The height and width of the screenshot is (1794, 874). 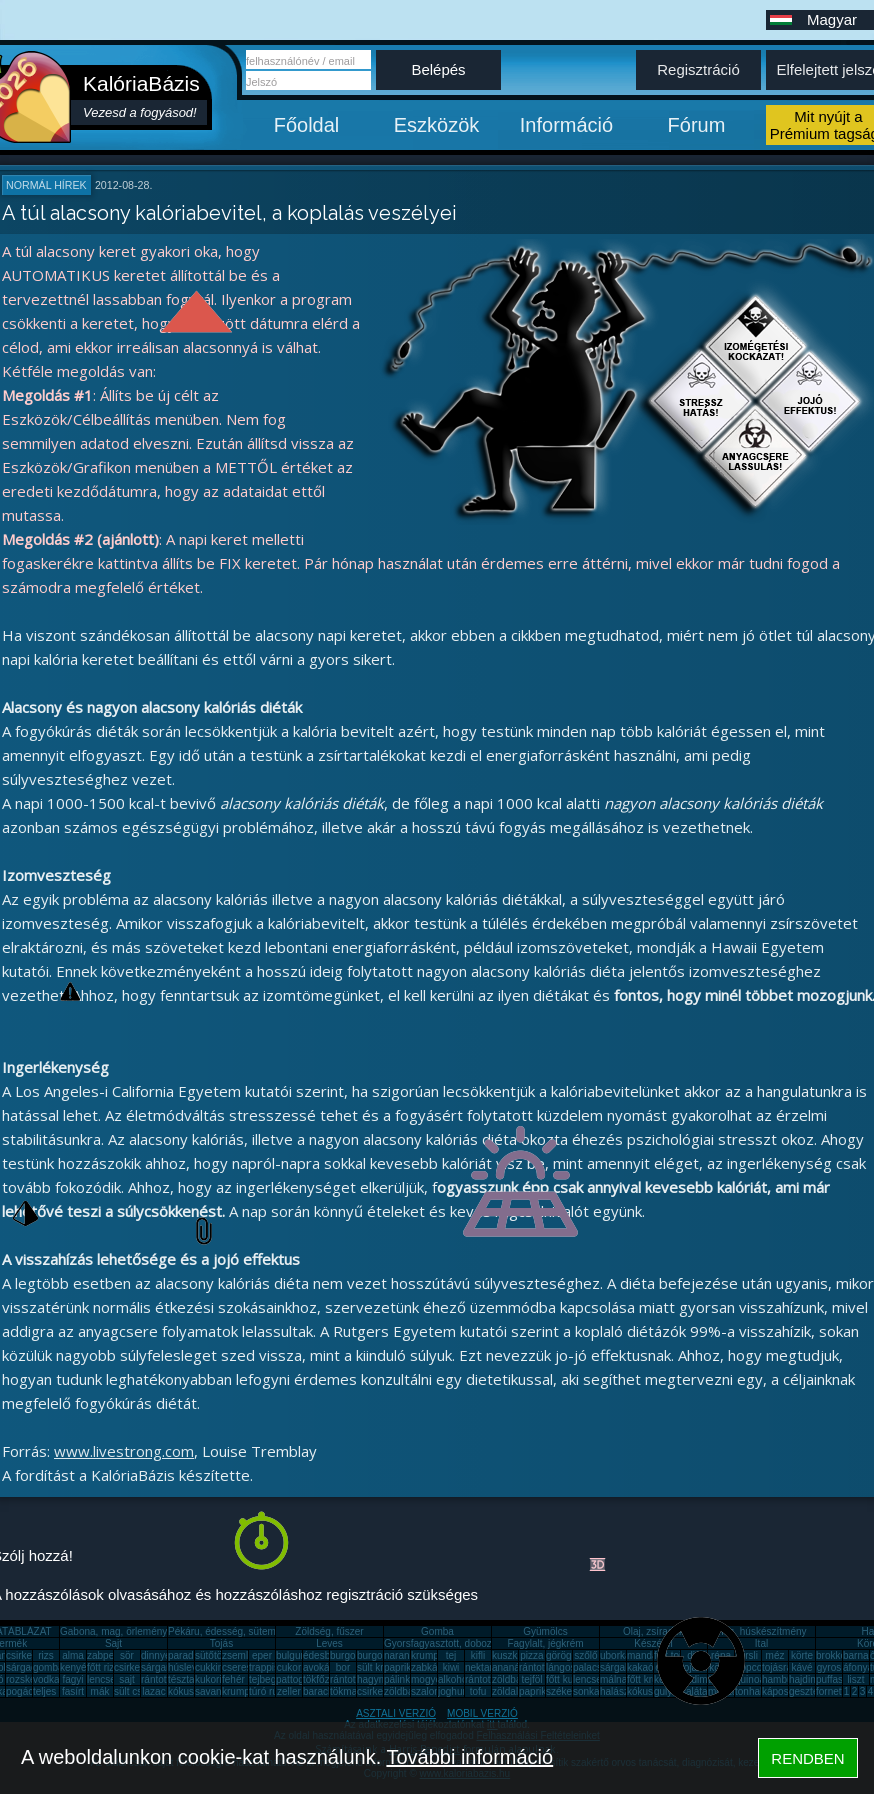 What do you see at coordinates (261, 1540) in the screenshot?
I see `start or view a timer` at bounding box center [261, 1540].